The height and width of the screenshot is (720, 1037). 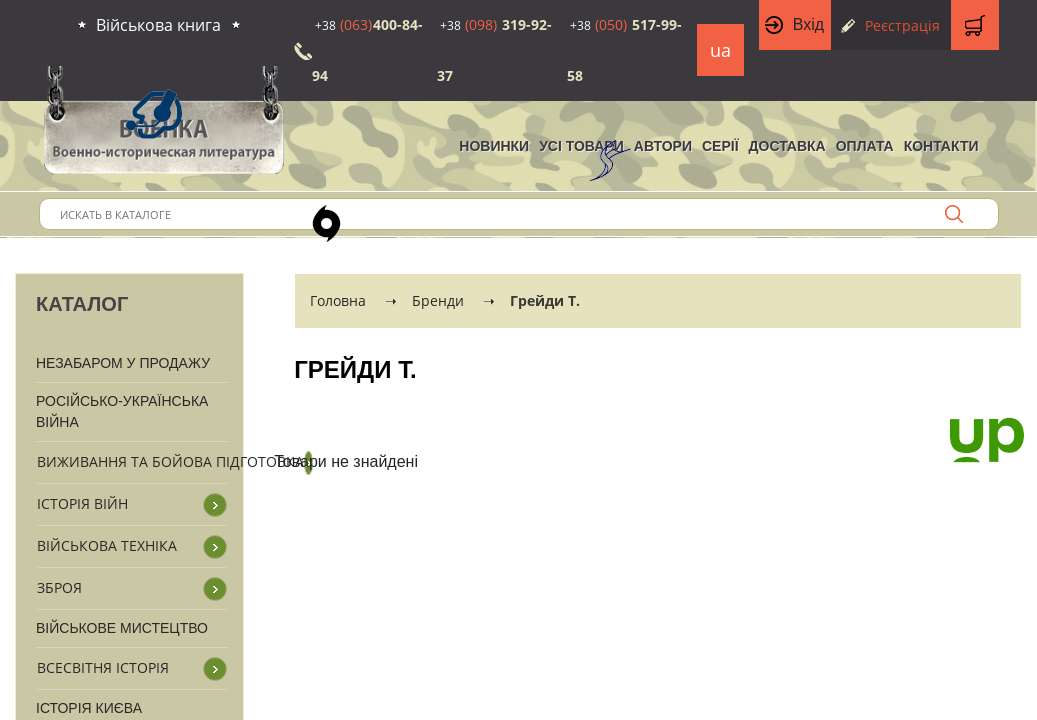 I want to click on open zoiper VoIP calling app, so click(x=154, y=114).